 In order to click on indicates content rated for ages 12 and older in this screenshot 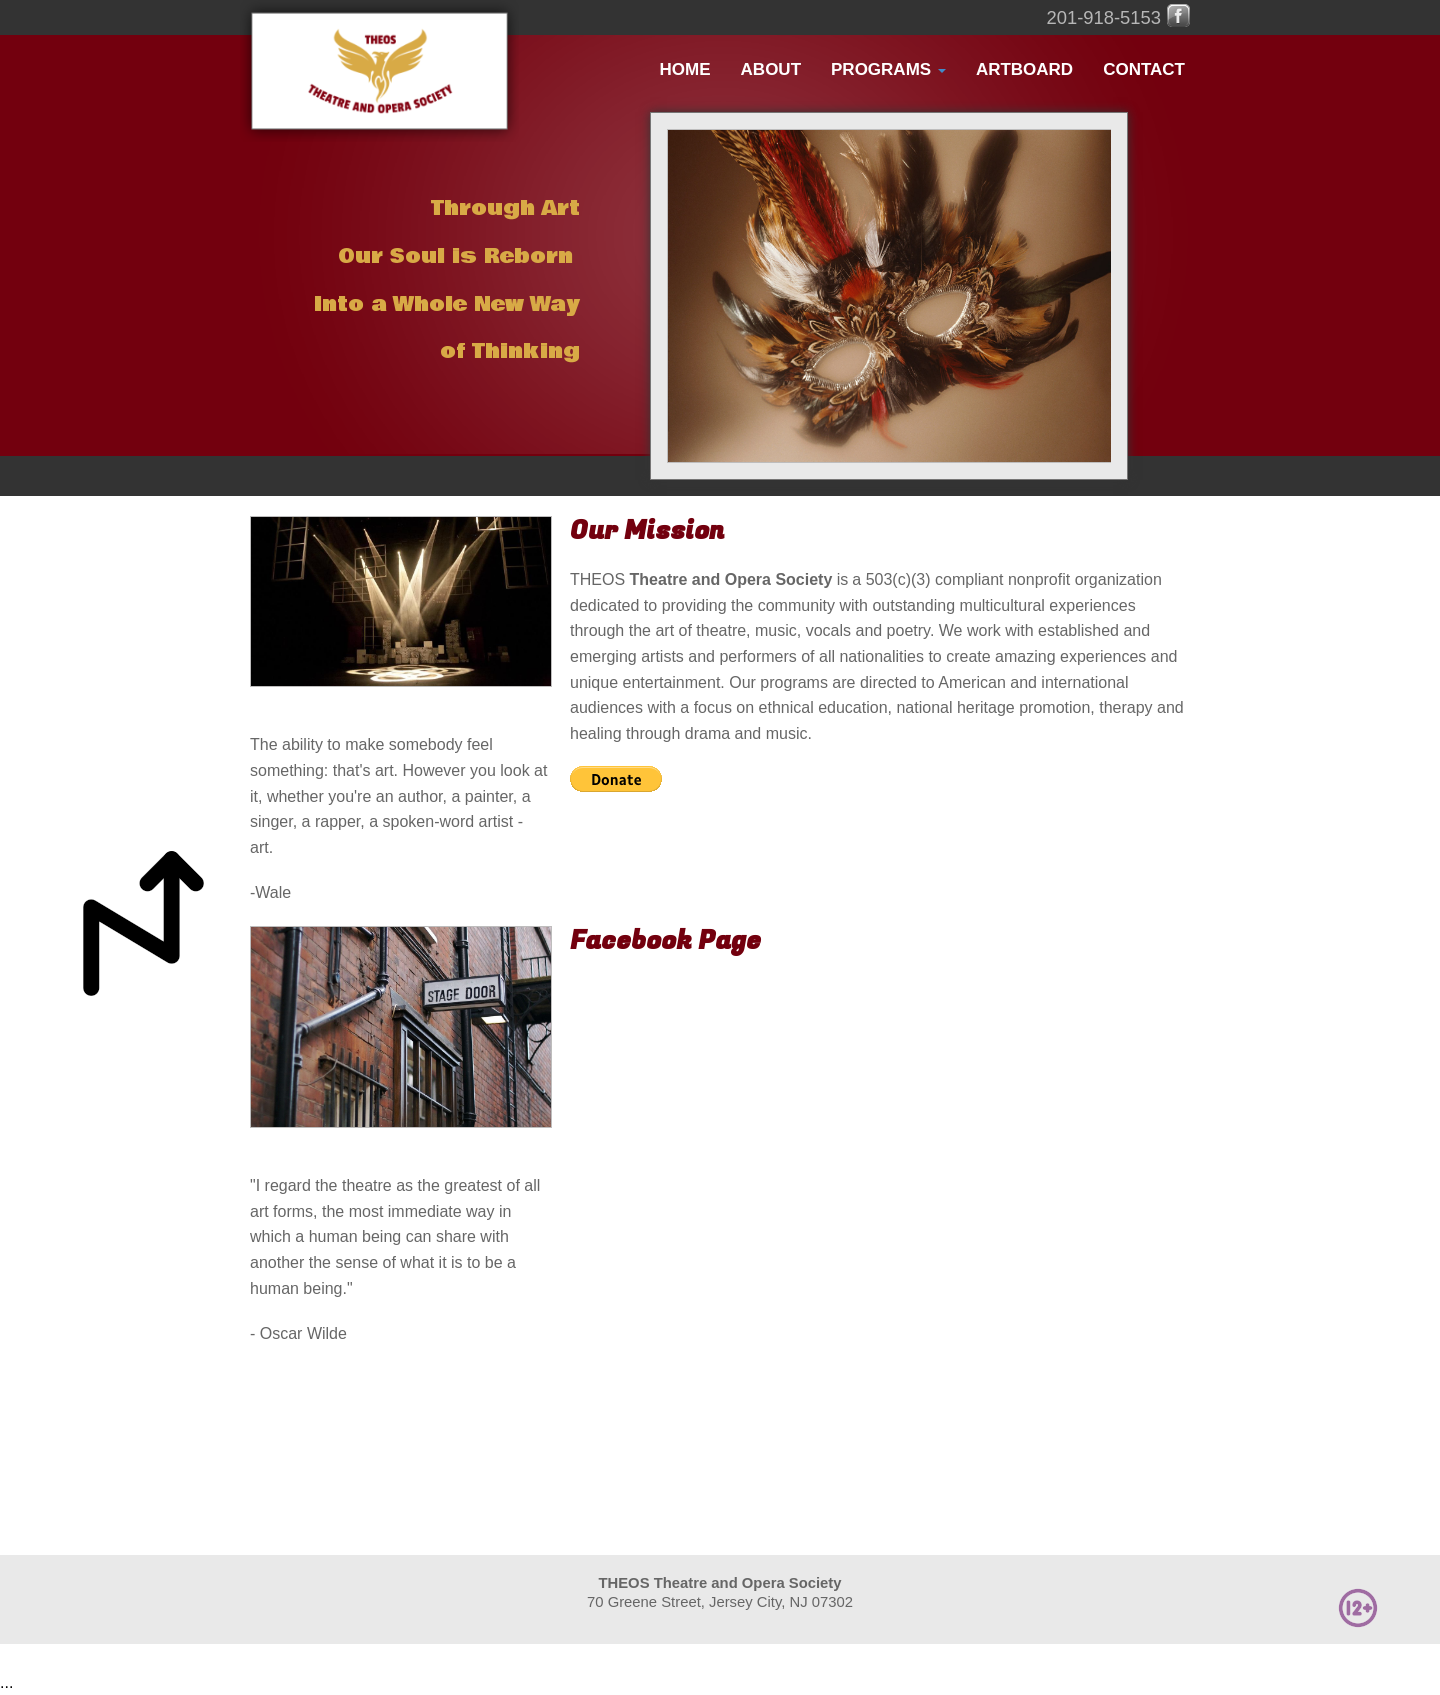, I will do `click(1358, 1608)`.